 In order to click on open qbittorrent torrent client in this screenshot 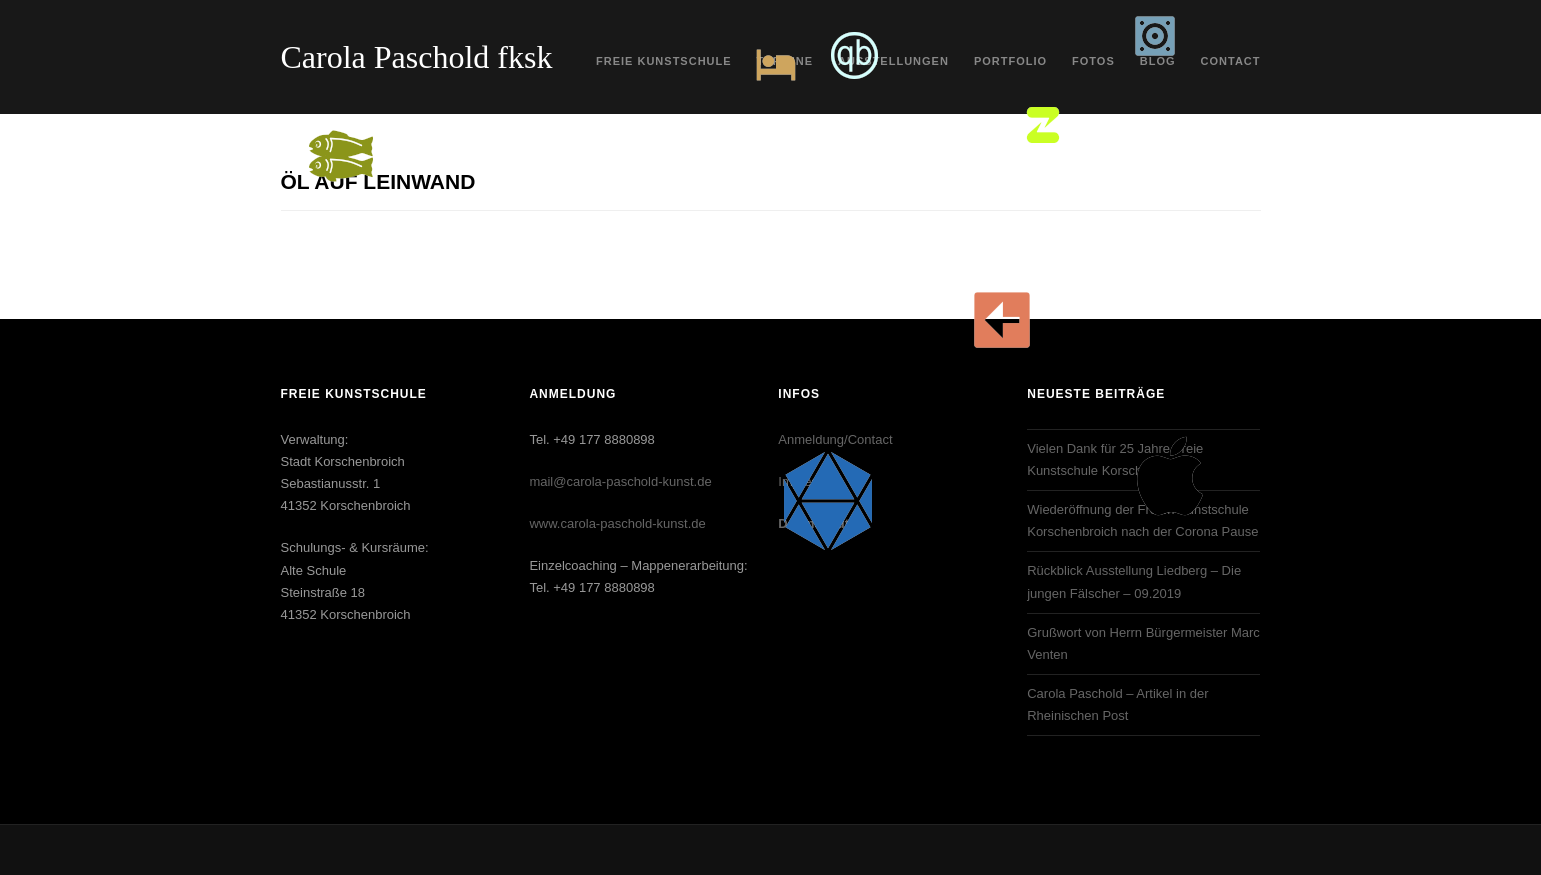, I will do `click(854, 55)`.